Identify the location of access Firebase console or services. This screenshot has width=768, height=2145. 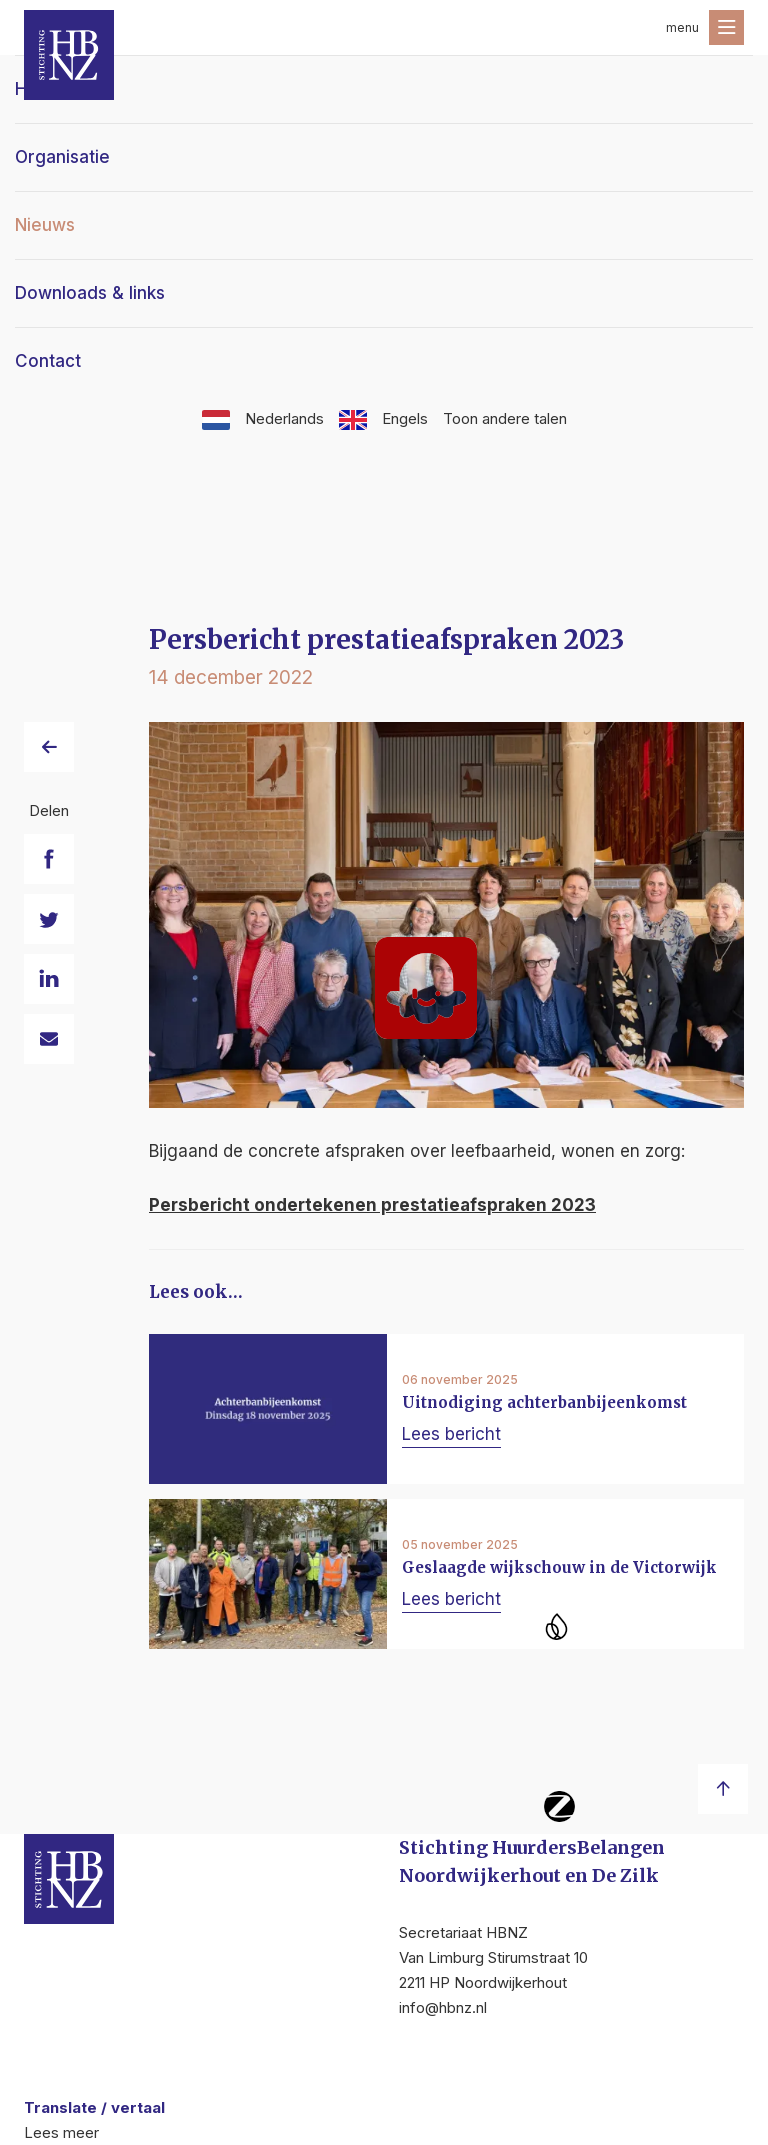
(556, 1626).